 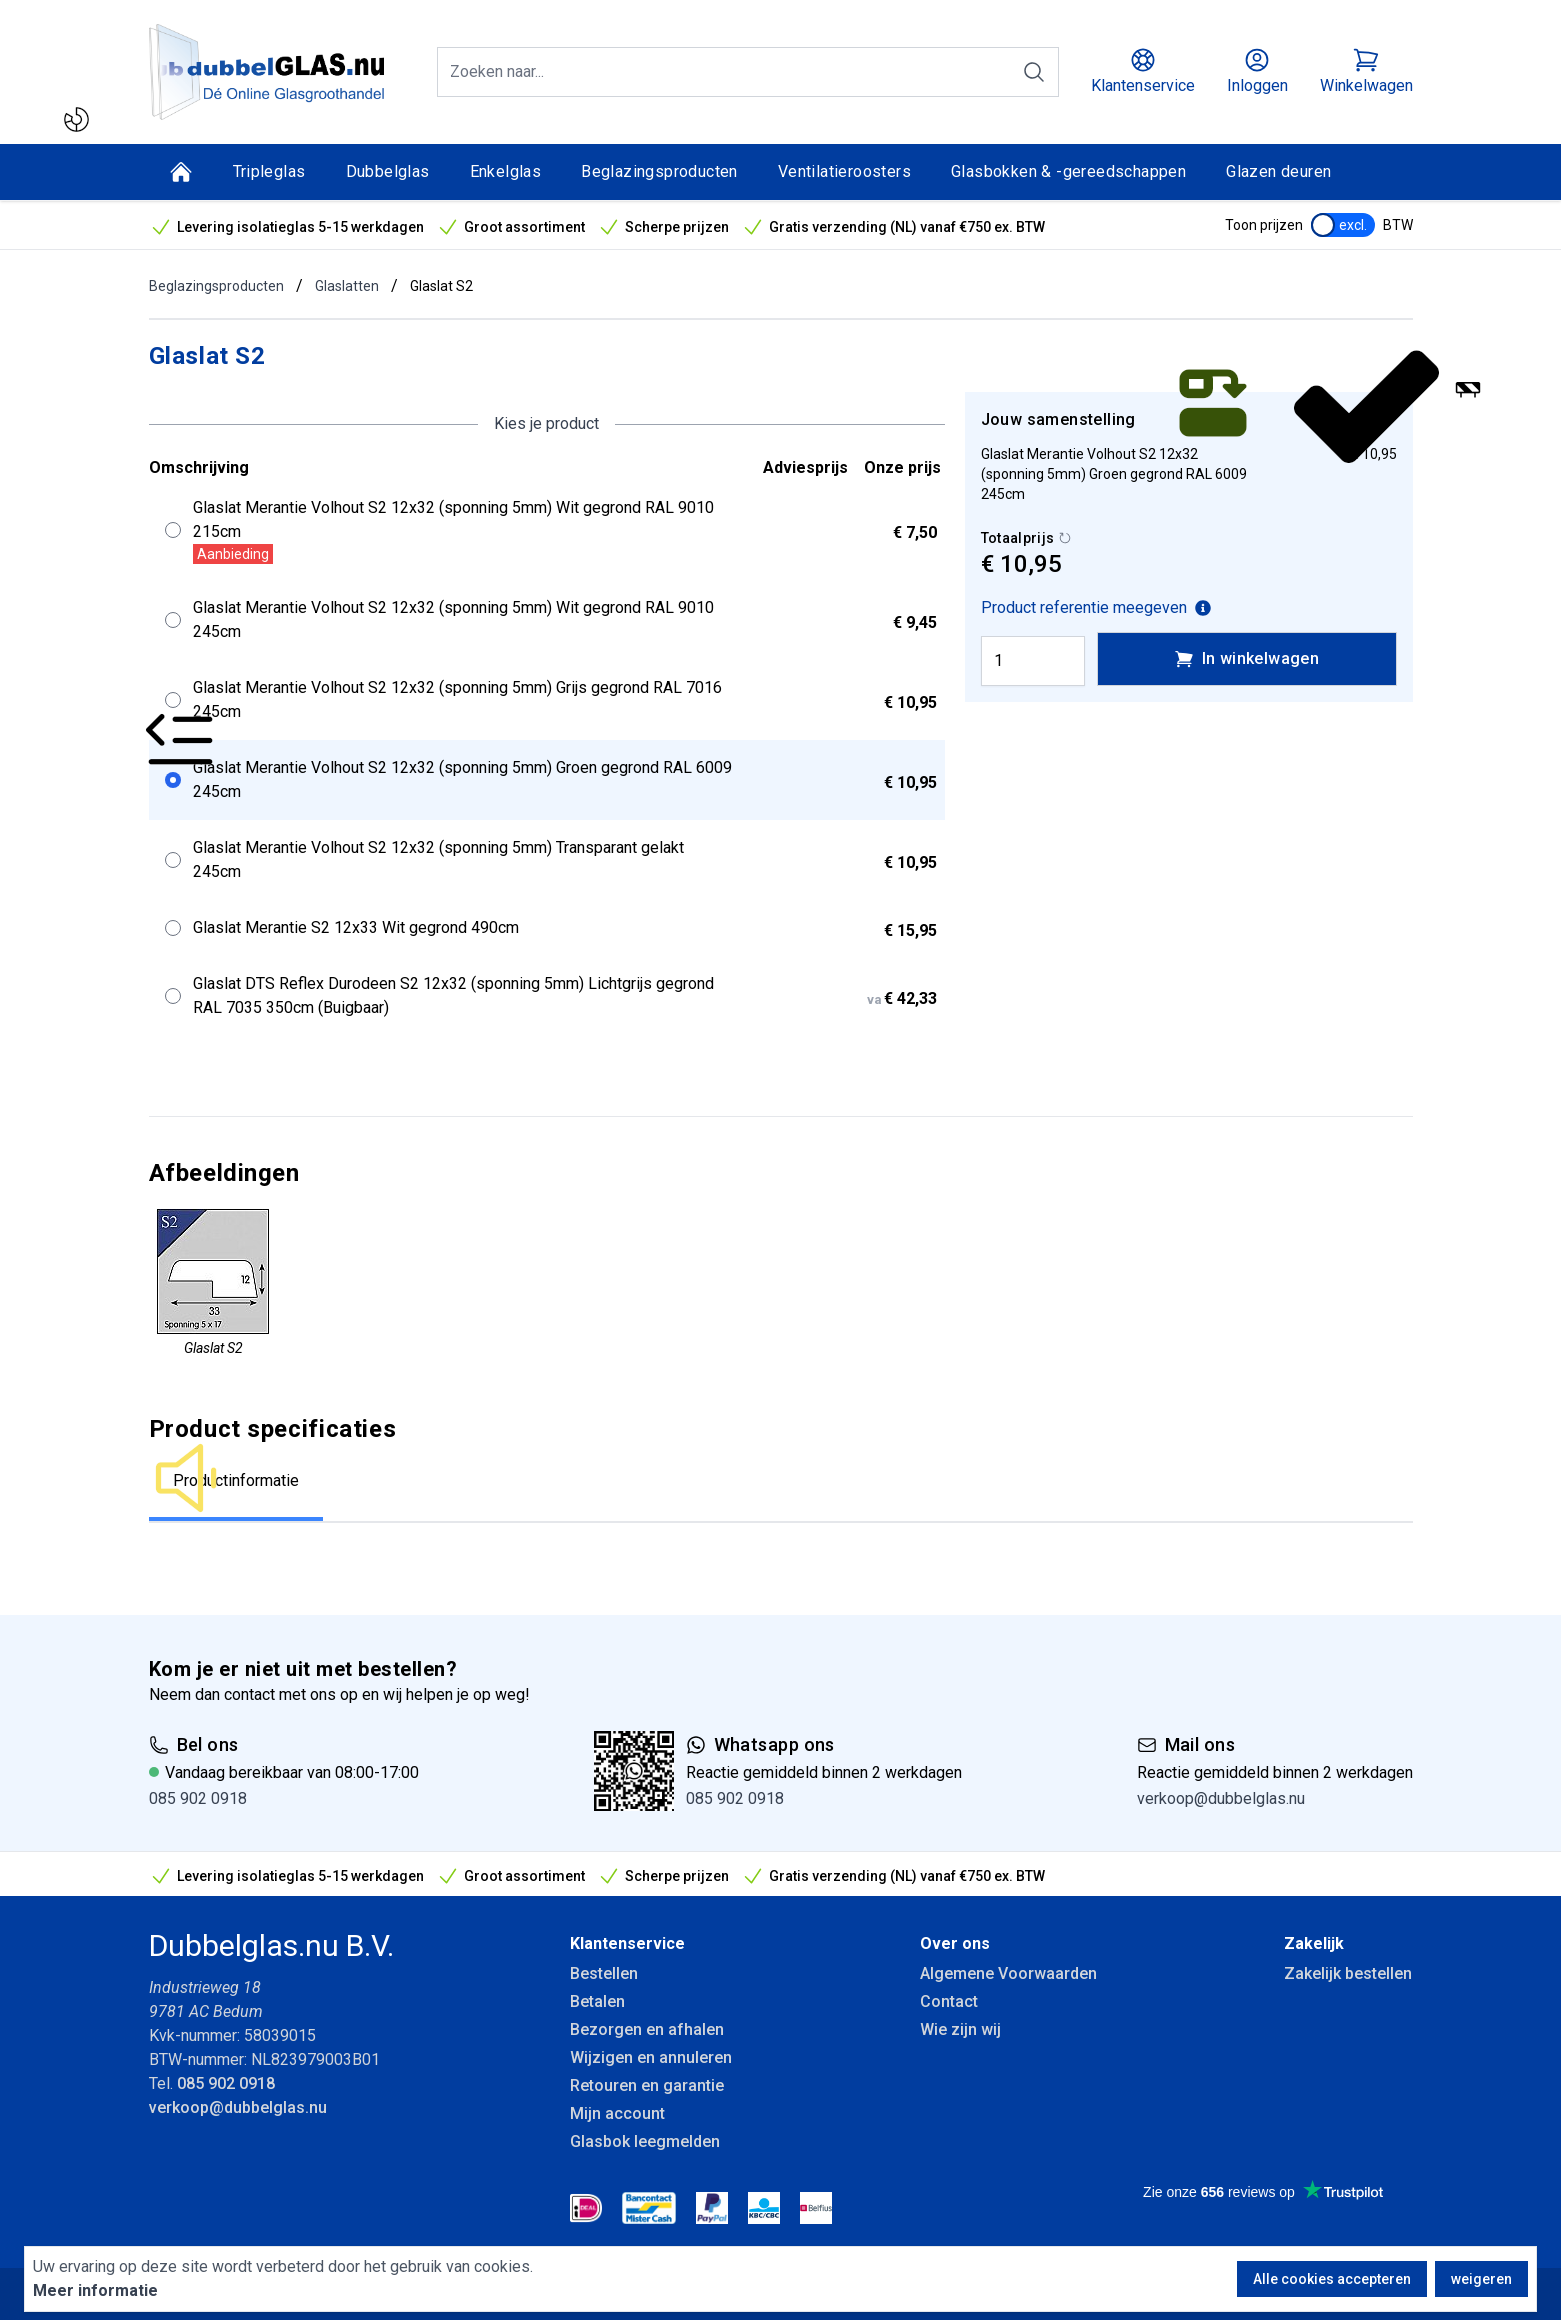 I want to click on view analytics or statistics breakdown, so click(x=76, y=119).